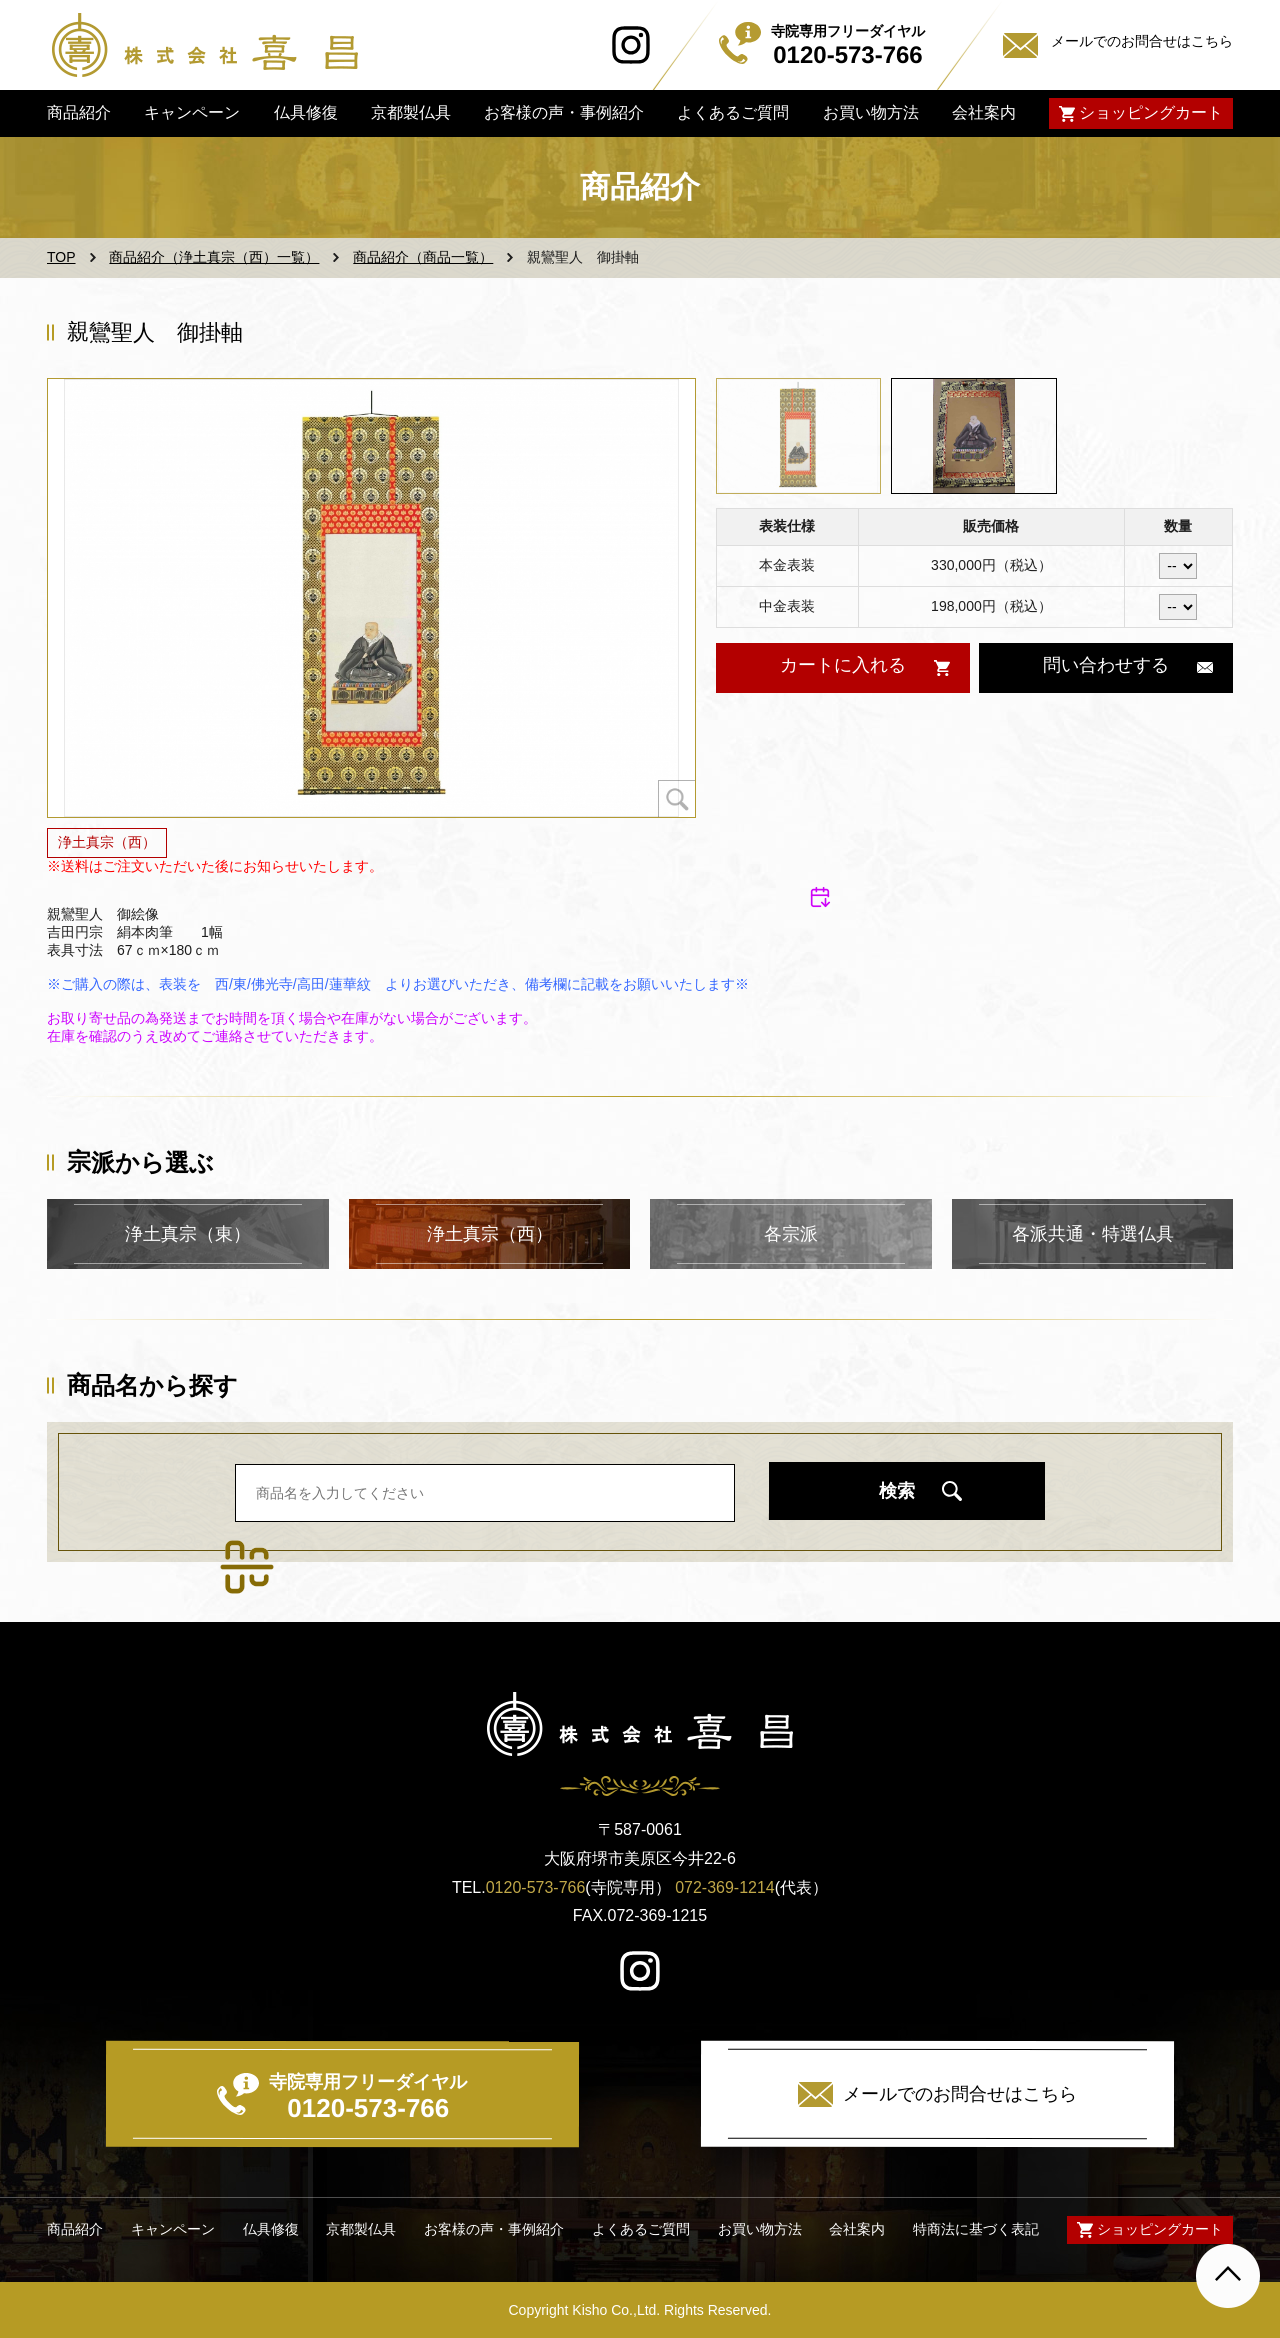 The image size is (1280, 2338). Describe the element at coordinates (247, 1567) in the screenshot. I see `align selected objects to horizontal center` at that location.